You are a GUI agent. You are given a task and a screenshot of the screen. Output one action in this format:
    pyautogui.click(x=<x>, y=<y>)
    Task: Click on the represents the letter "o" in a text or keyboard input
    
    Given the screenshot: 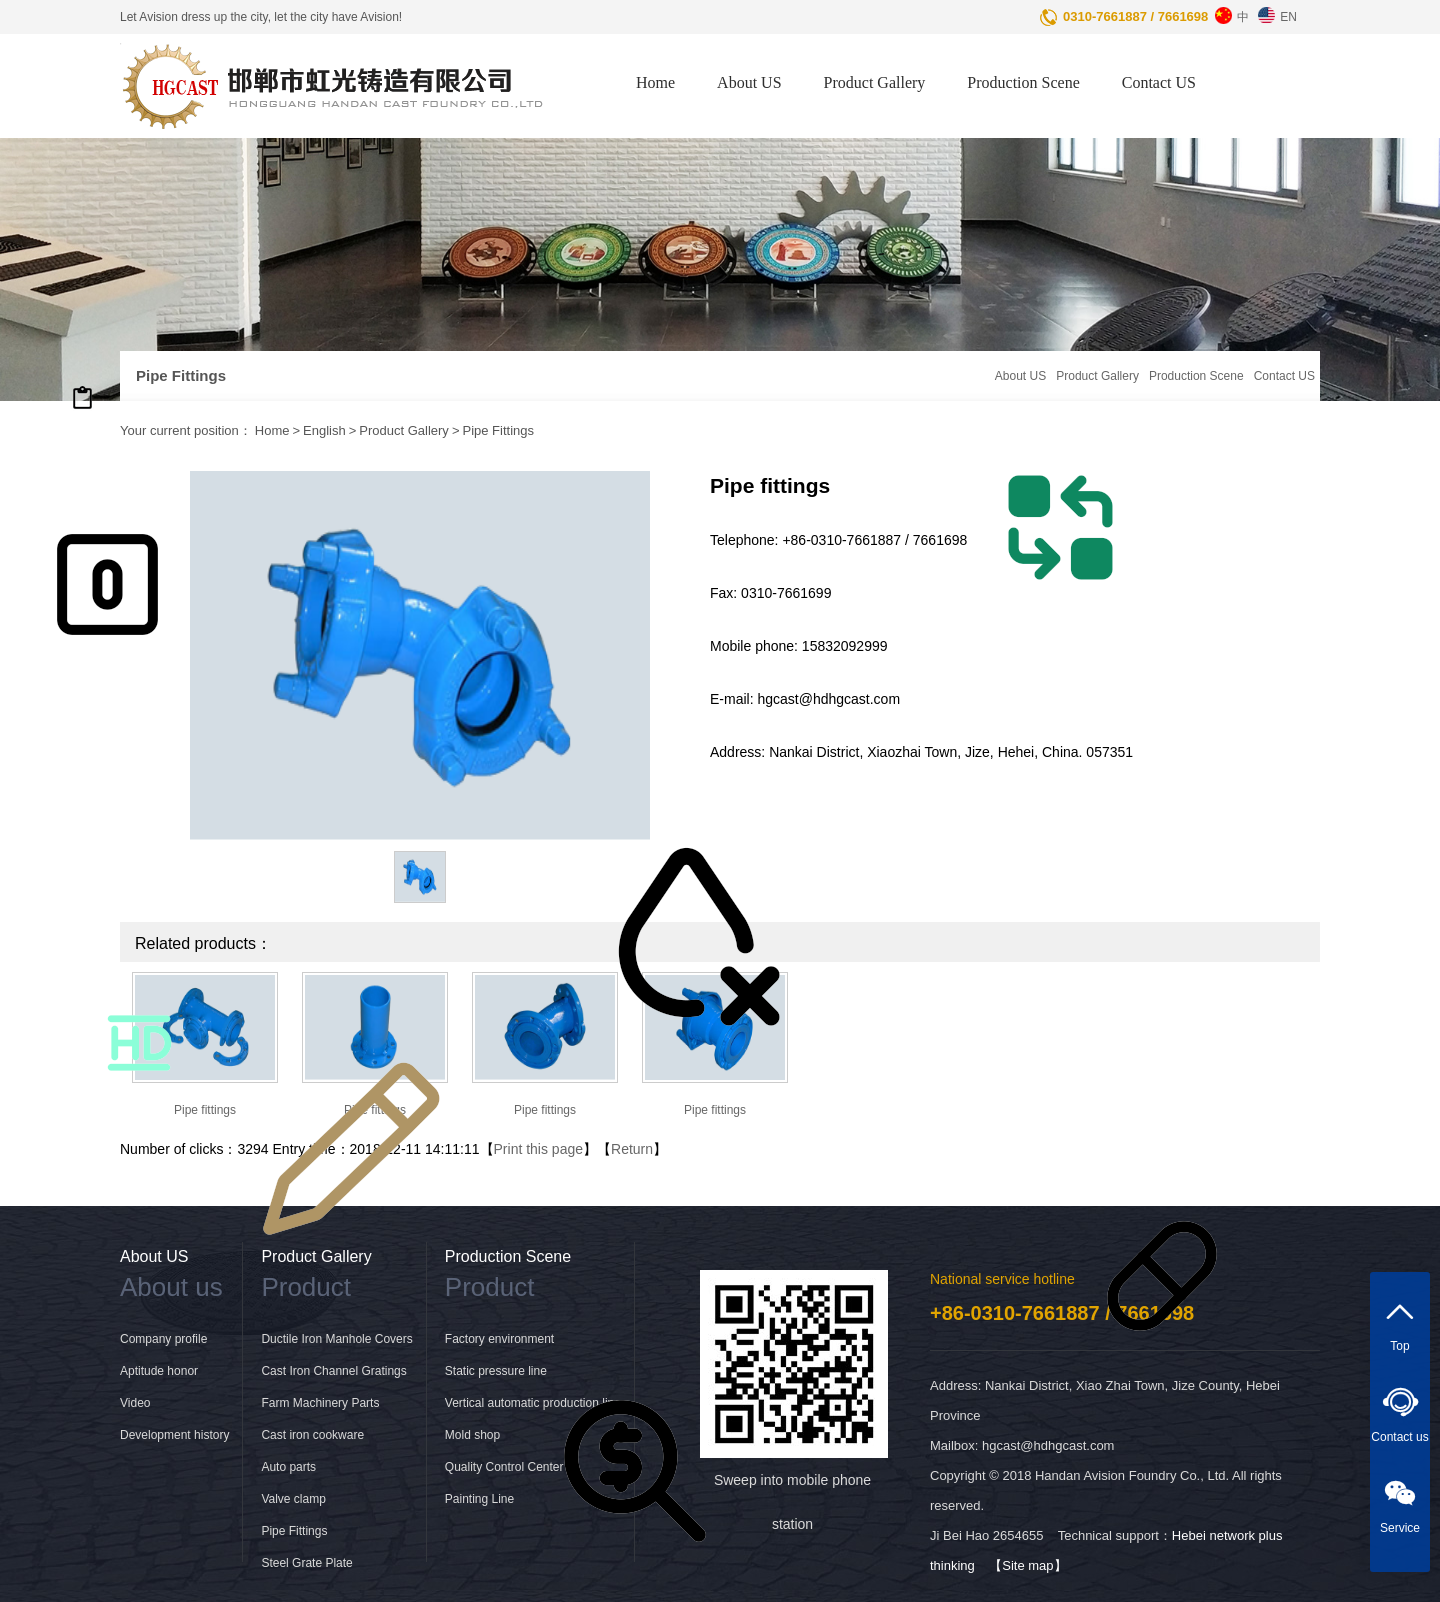 What is the action you would take?
    pyautogui.click(x=107, y=584)
    